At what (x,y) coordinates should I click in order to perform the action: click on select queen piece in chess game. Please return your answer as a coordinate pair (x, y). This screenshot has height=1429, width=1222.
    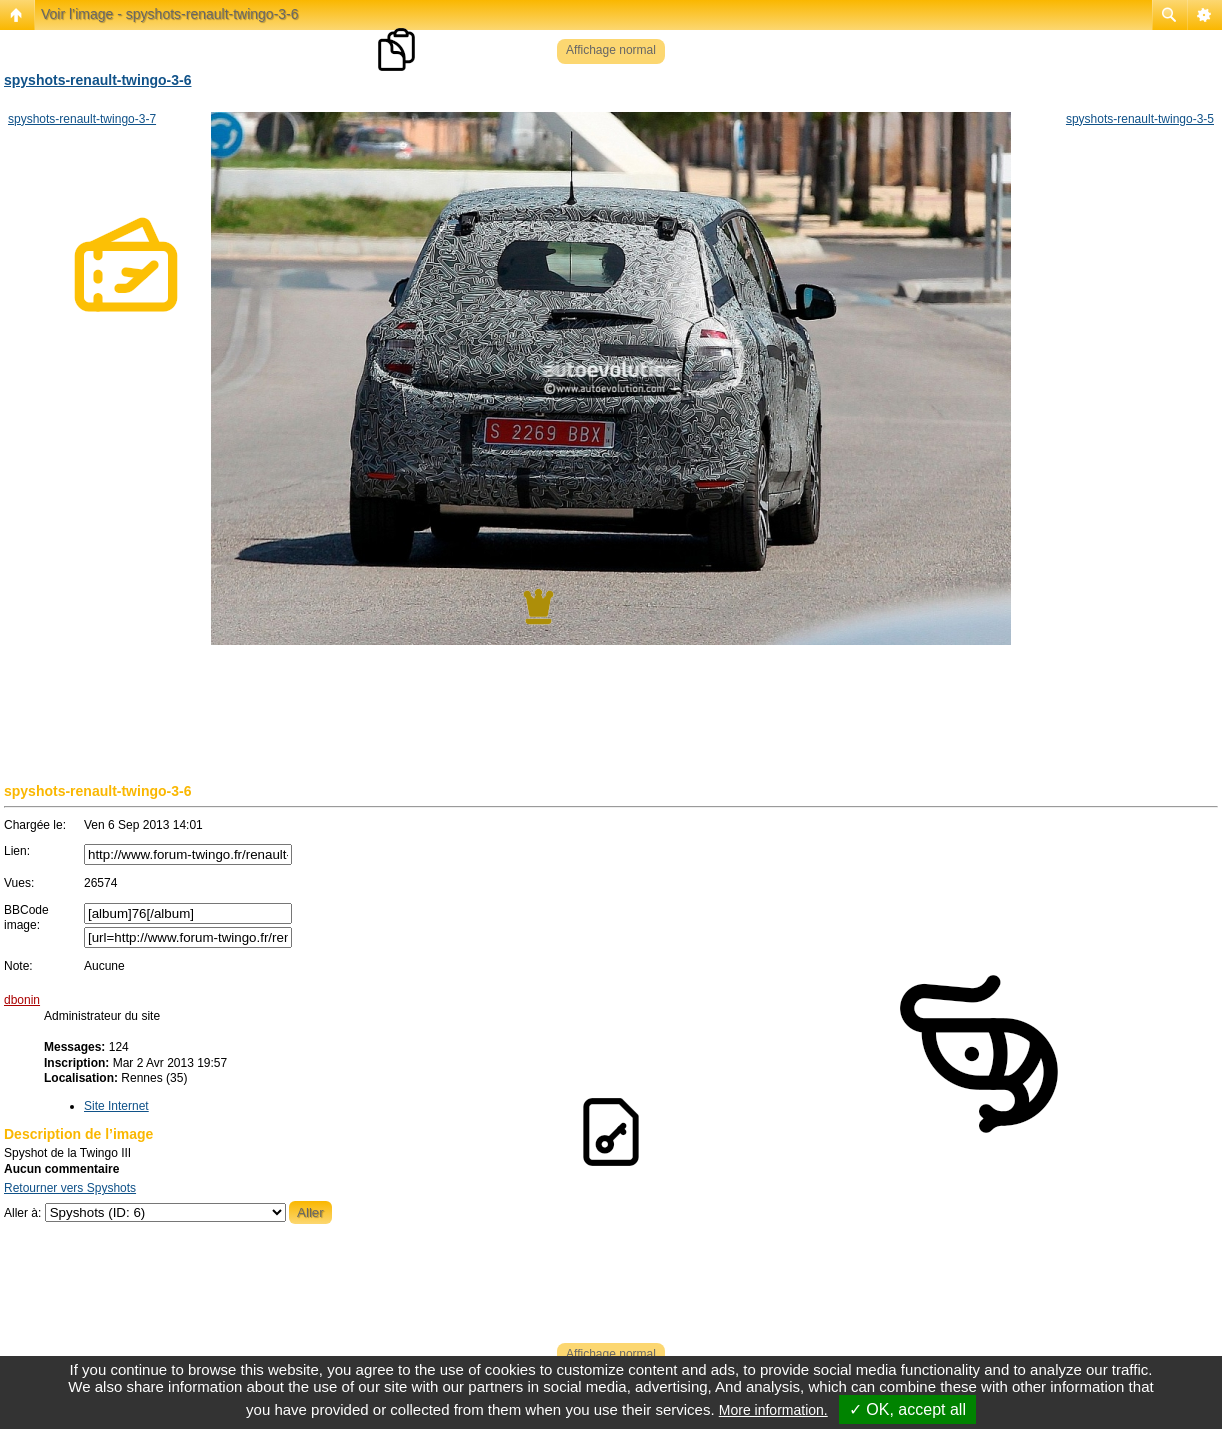
    Looking at the image, I should click on (538, 607).